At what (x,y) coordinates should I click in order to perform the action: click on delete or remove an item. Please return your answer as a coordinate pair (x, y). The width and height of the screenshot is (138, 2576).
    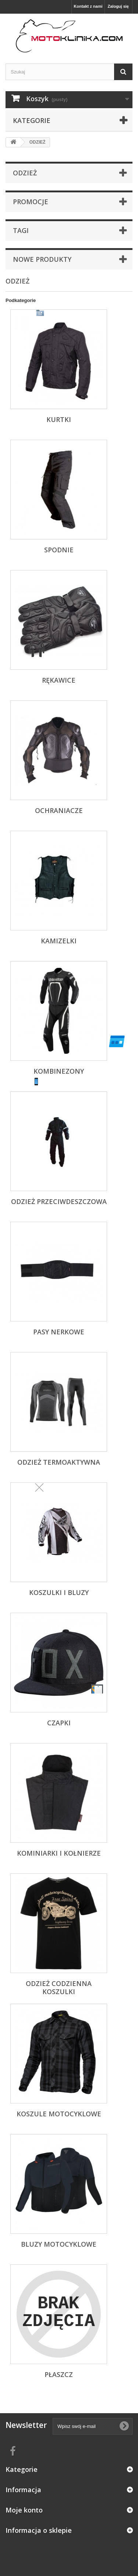
    Looking at the image, I should click on (35, 1483).